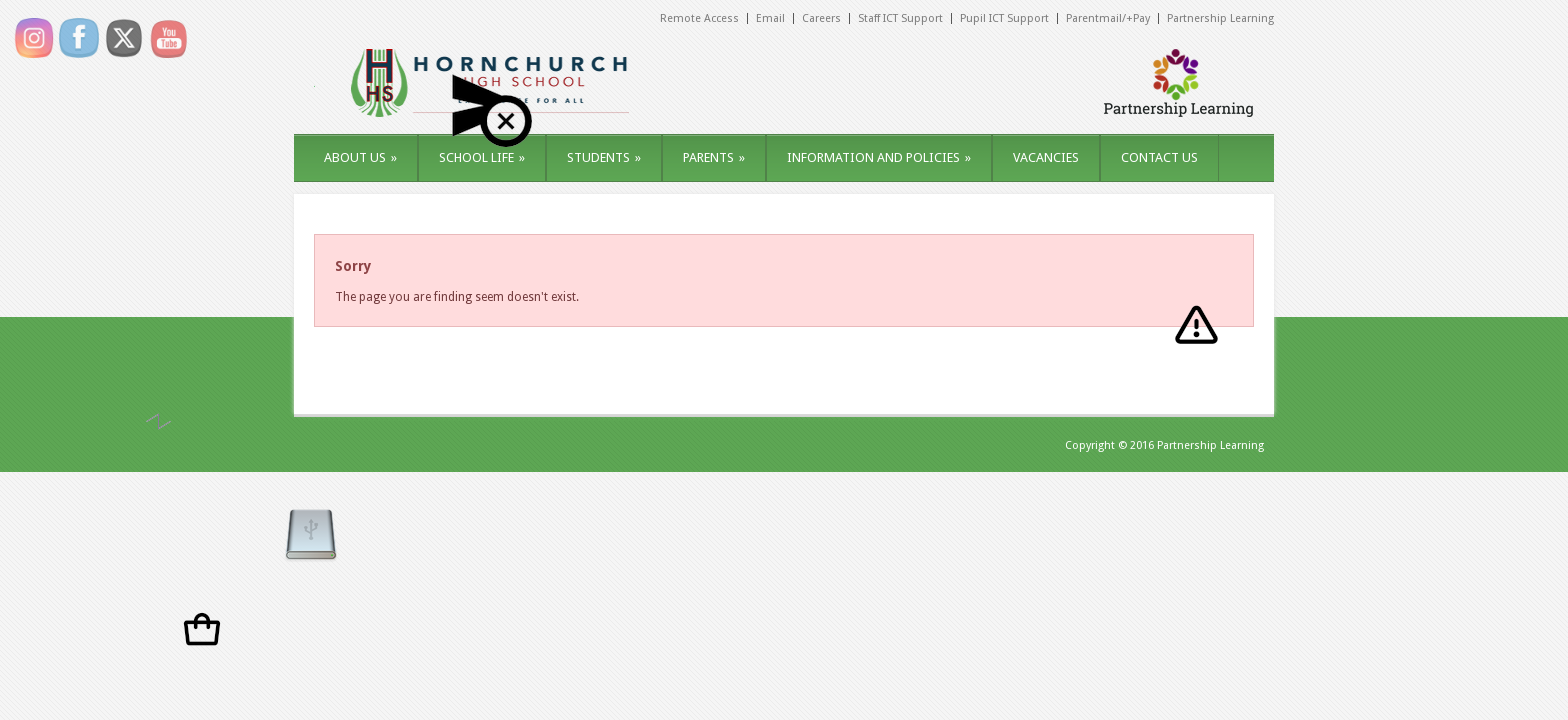  What do you see at coordinates (311, 535) in the screenshot?
I see `access connected USB storage device` at bounding box center [311, 535].